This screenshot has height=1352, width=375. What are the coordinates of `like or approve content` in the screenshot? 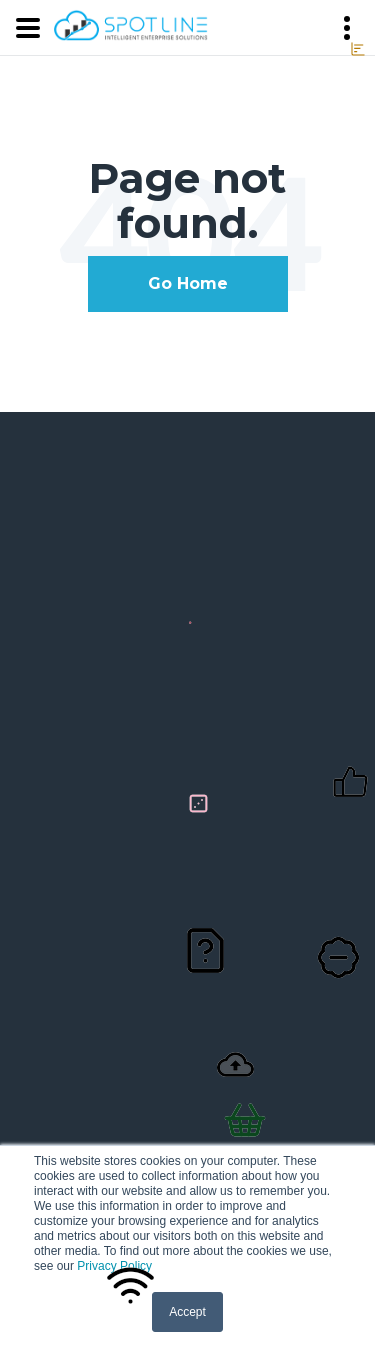 It's located at (350, 783).